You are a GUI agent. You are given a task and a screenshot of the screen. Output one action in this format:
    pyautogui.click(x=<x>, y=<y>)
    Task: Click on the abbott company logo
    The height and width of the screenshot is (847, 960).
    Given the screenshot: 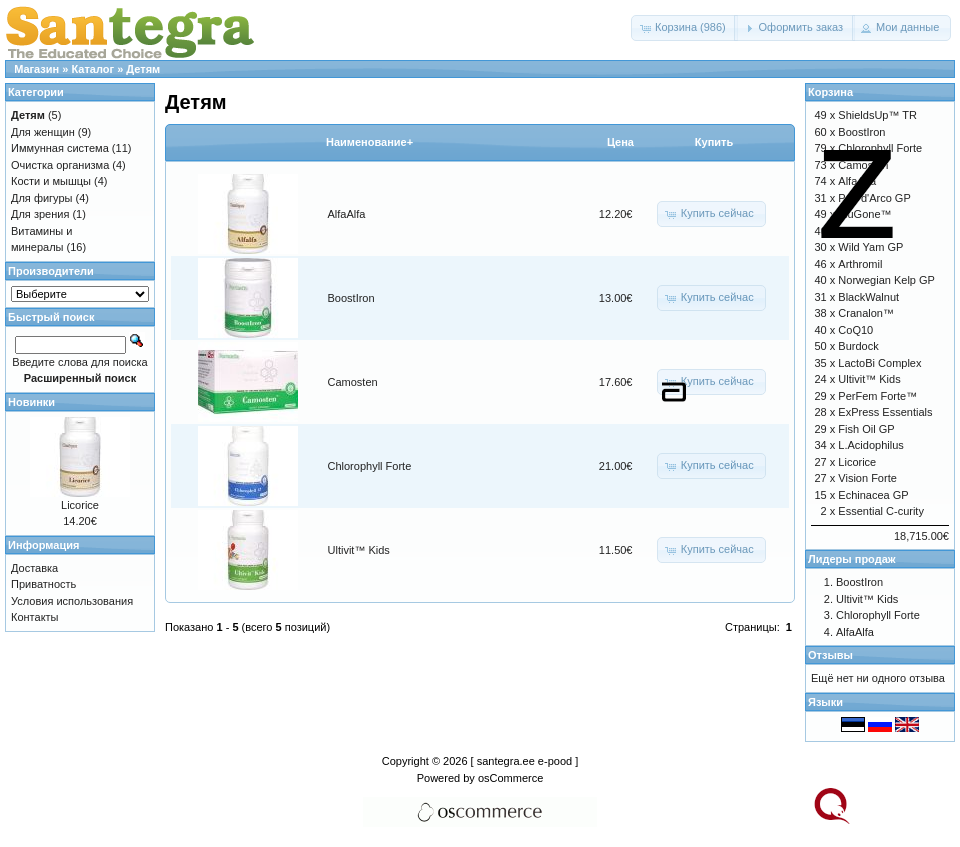 What is the action you would take?
    pyautogui.click(x=674, y=392)
    